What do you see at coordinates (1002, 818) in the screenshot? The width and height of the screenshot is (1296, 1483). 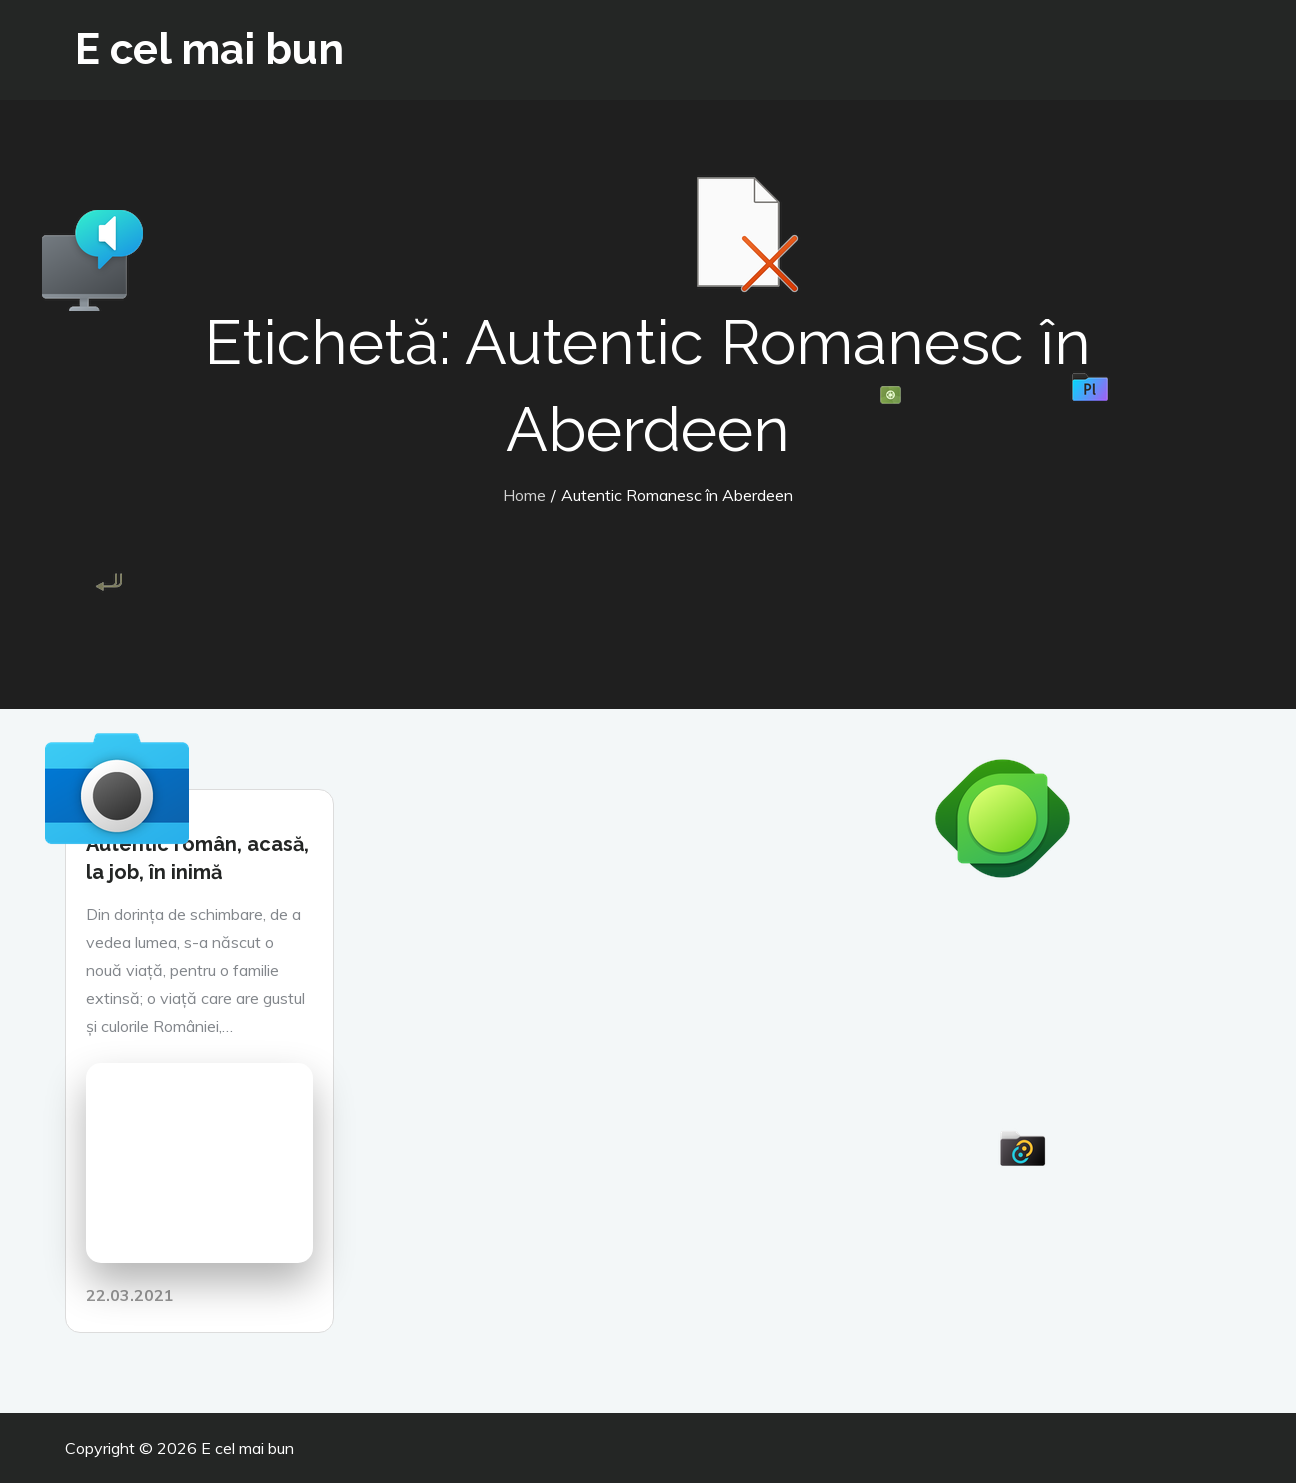 I see `open the recommendations app` at bounding box center [1002, 818].